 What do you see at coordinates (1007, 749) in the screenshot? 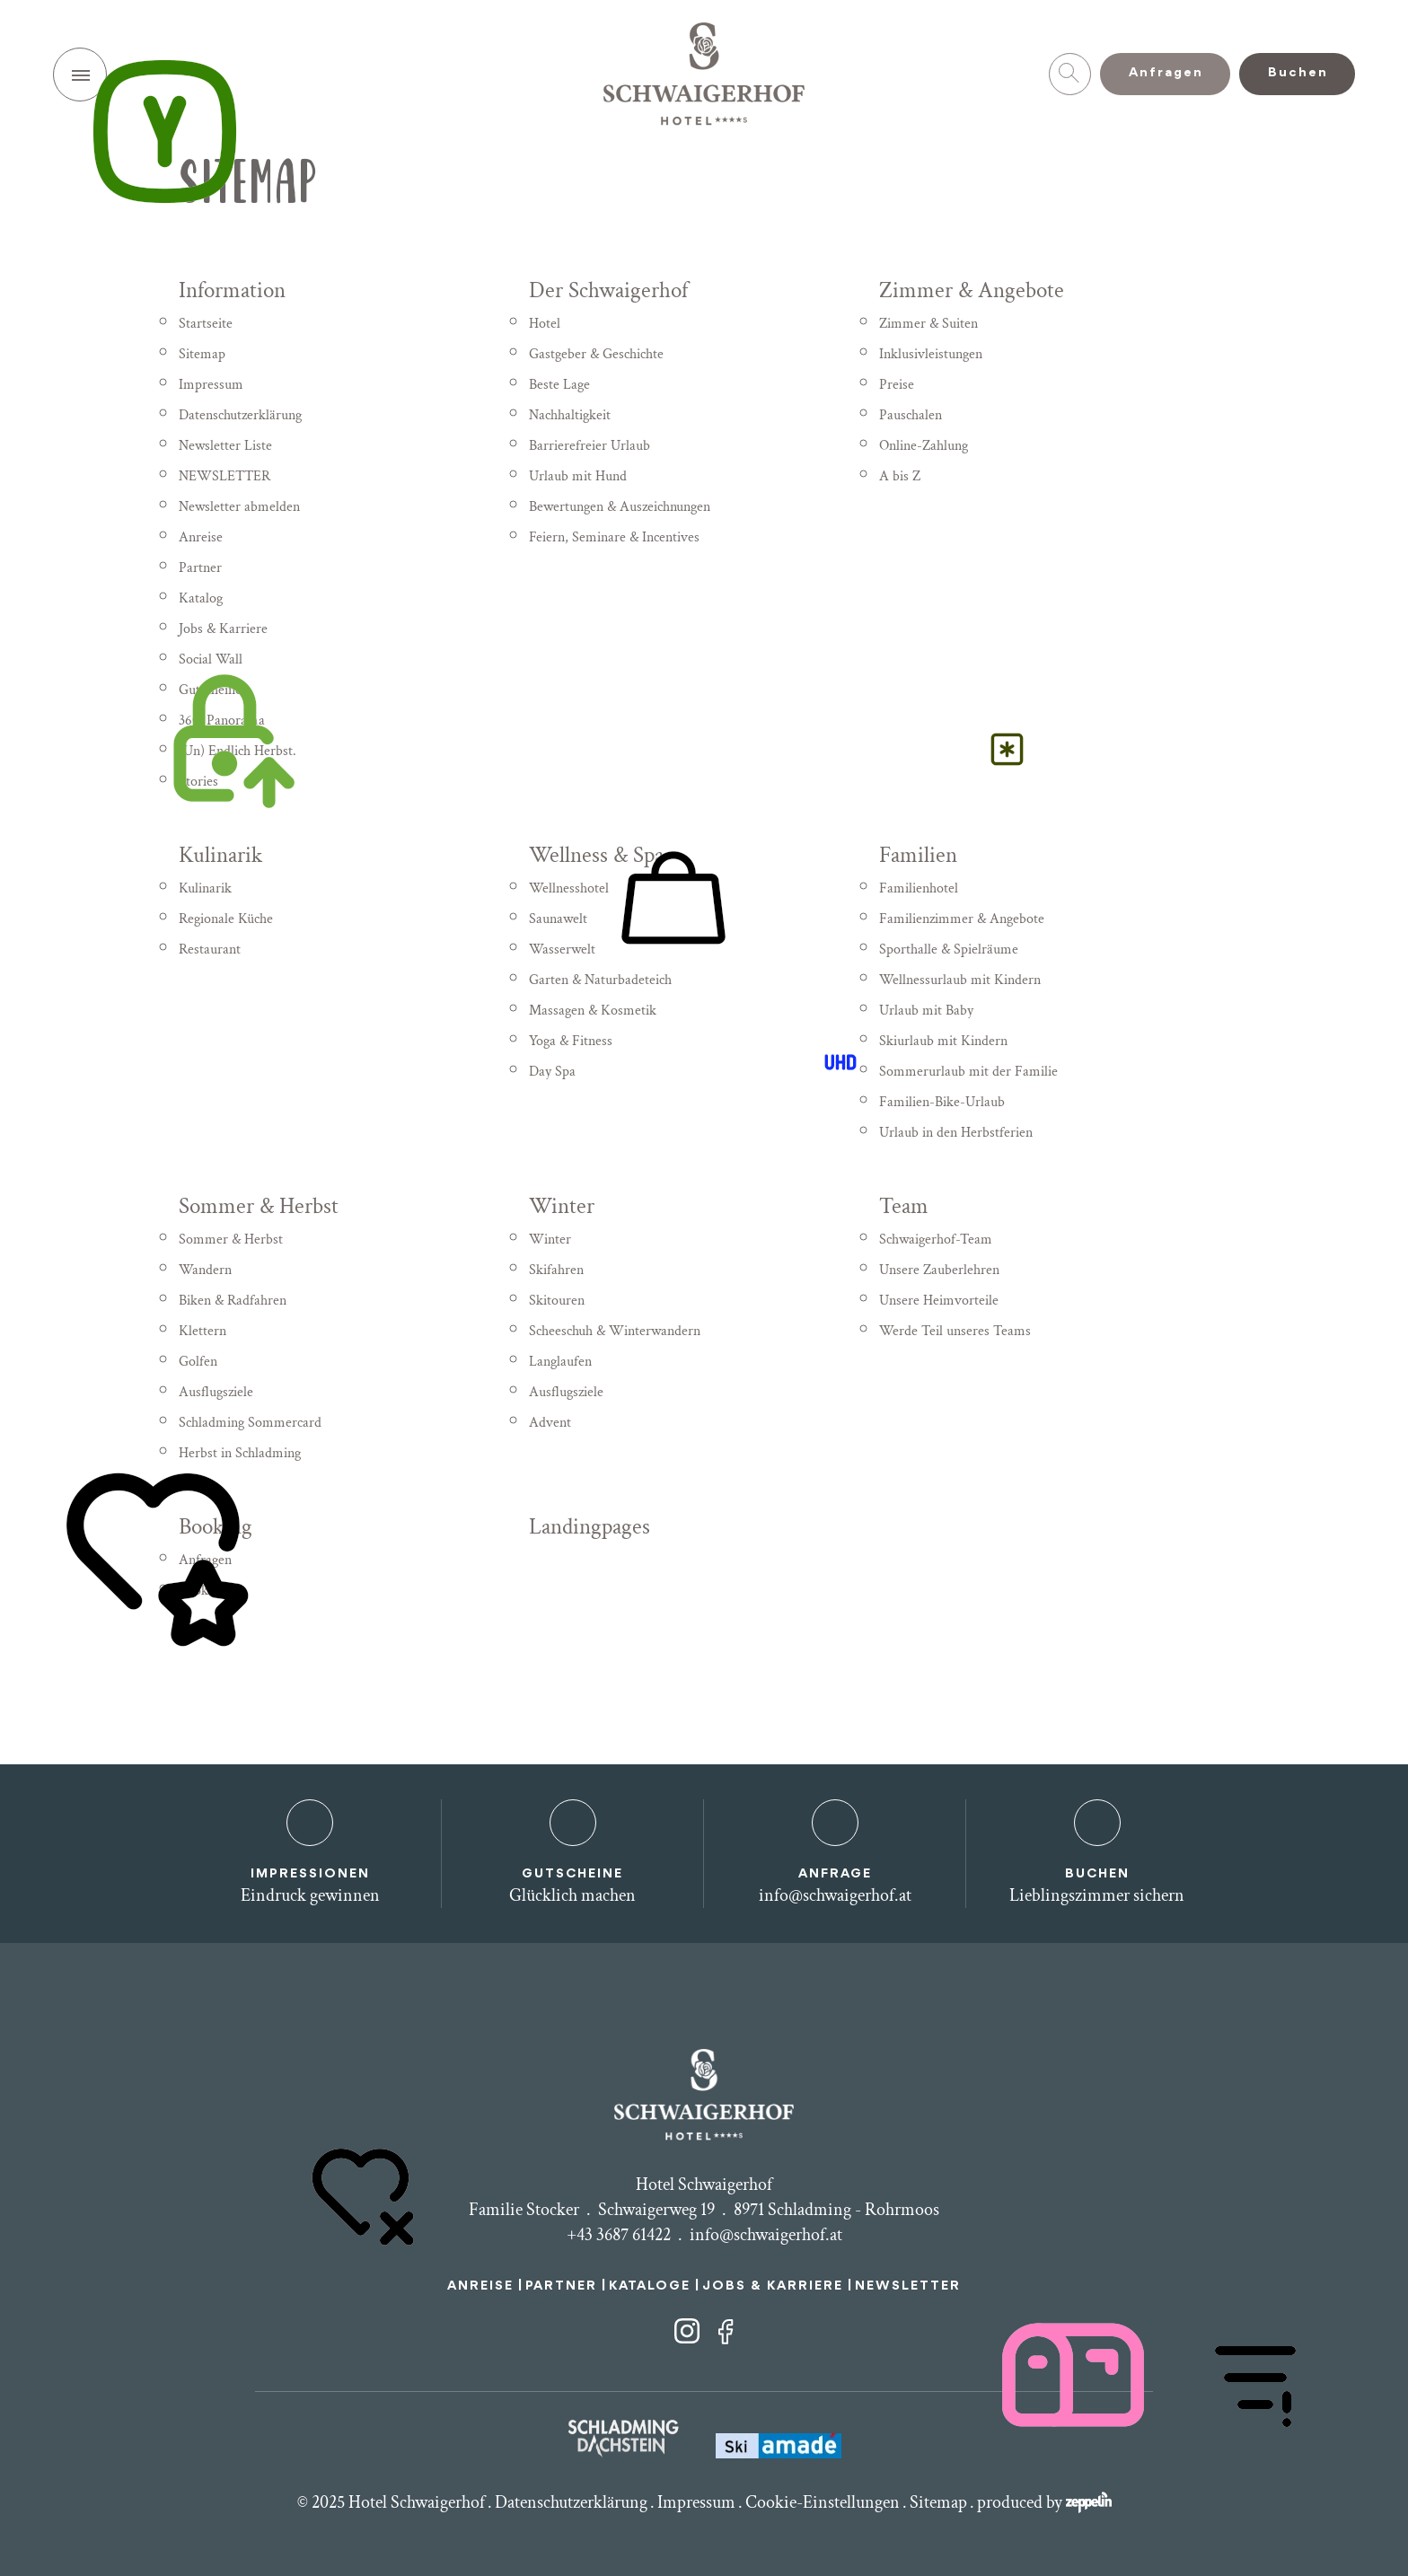
I see `enter a password or PIN field` at bounding box center [1007, 749].